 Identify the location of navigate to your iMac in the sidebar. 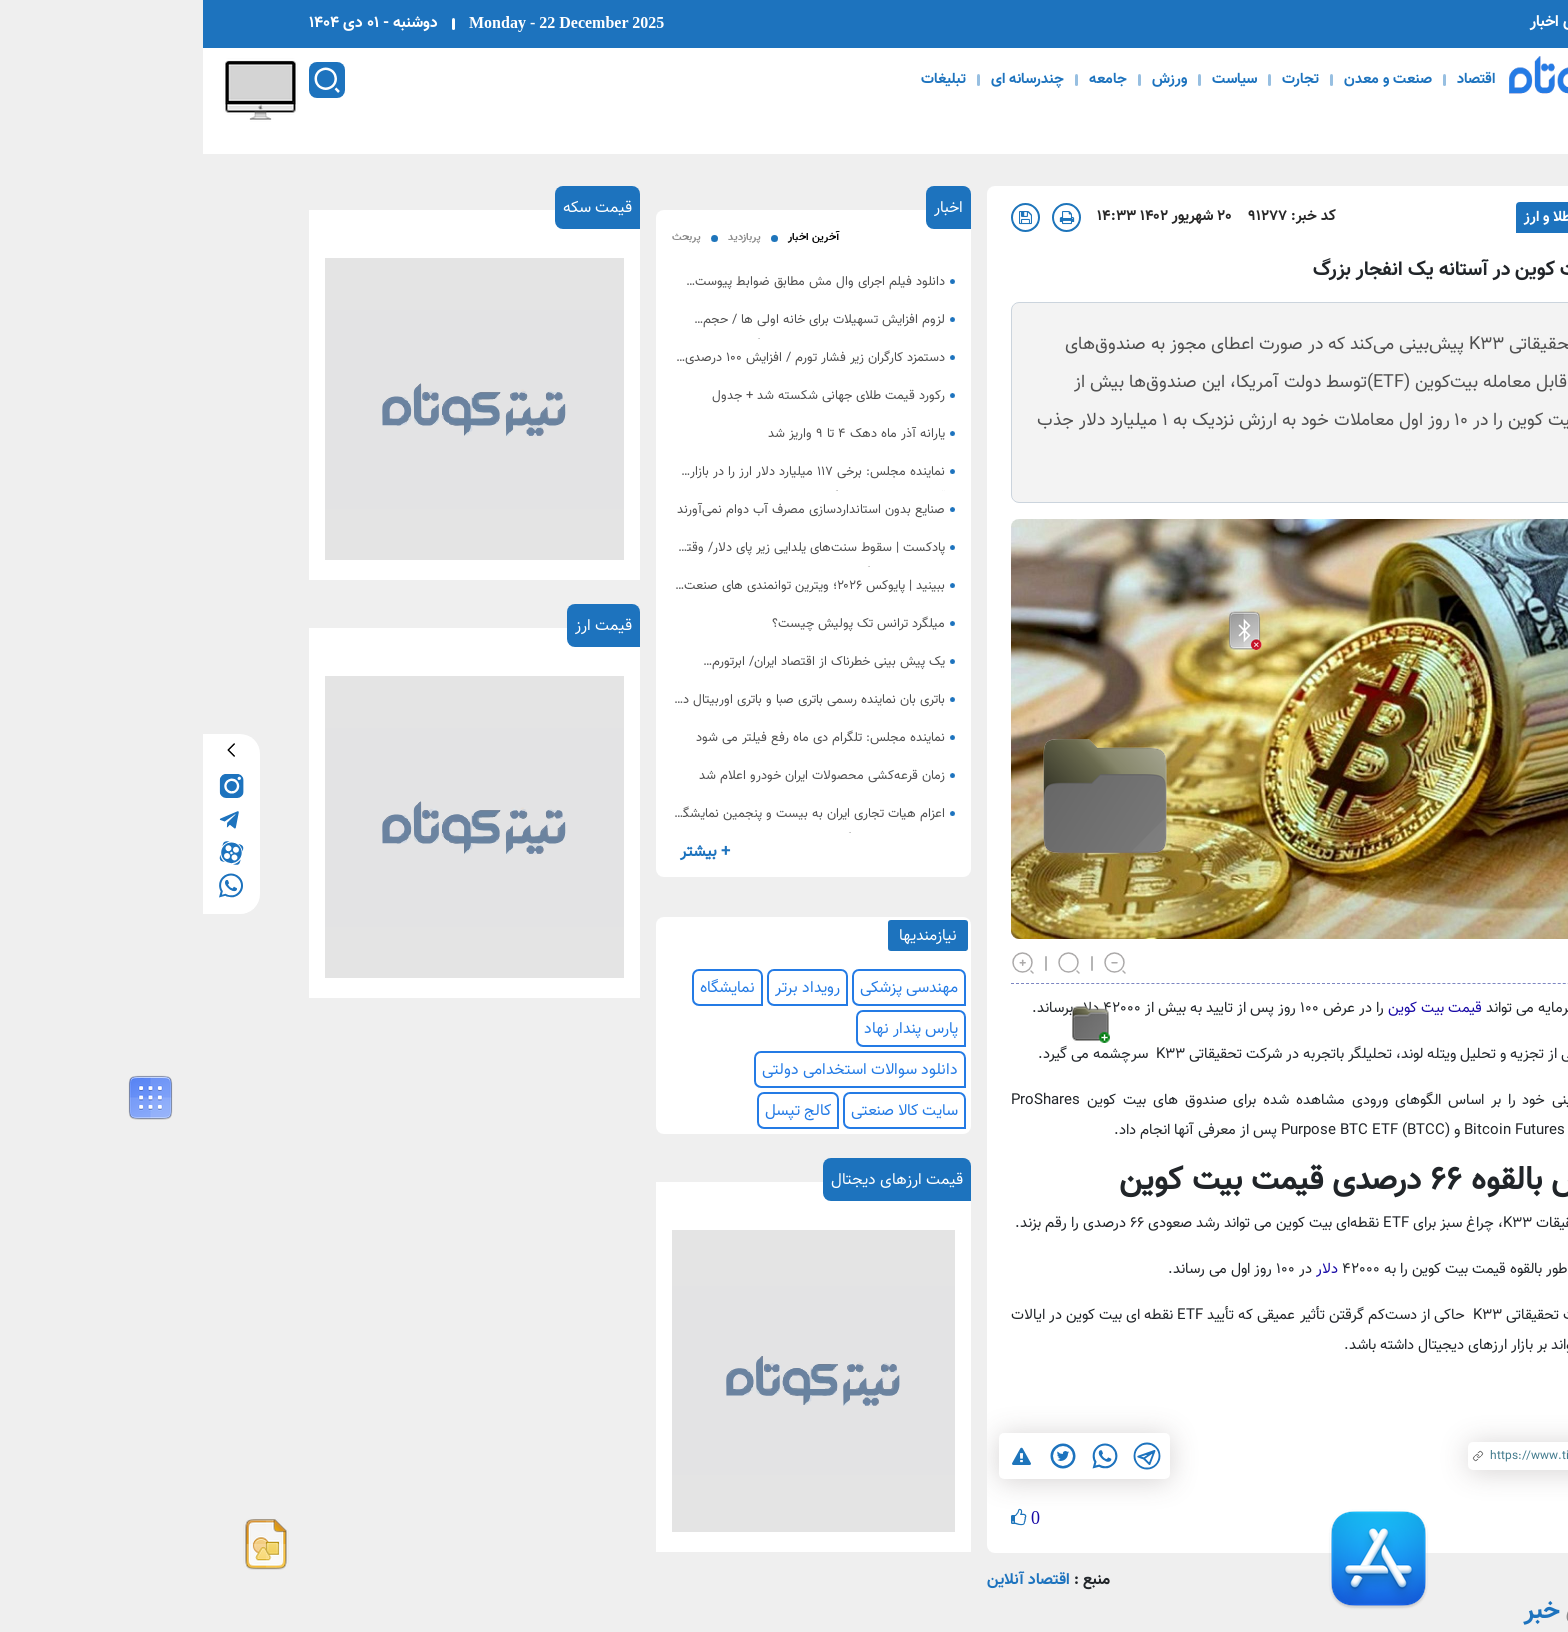
(260, 91).